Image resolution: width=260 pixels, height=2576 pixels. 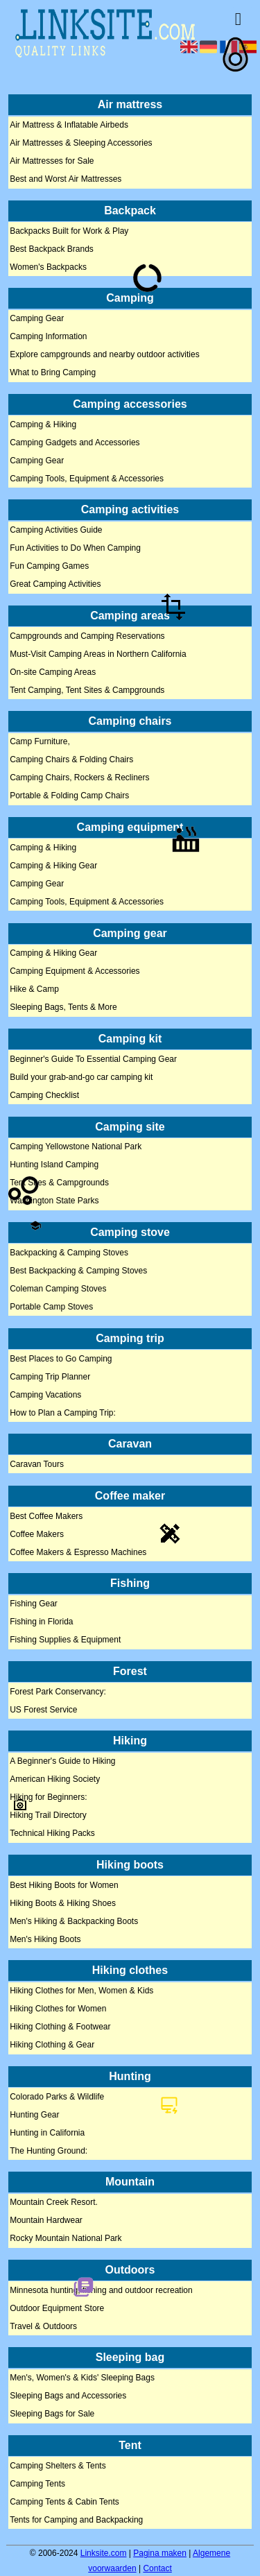 I want to click on indicates healthy or vegetarian food options, so click(x=235, y=54).